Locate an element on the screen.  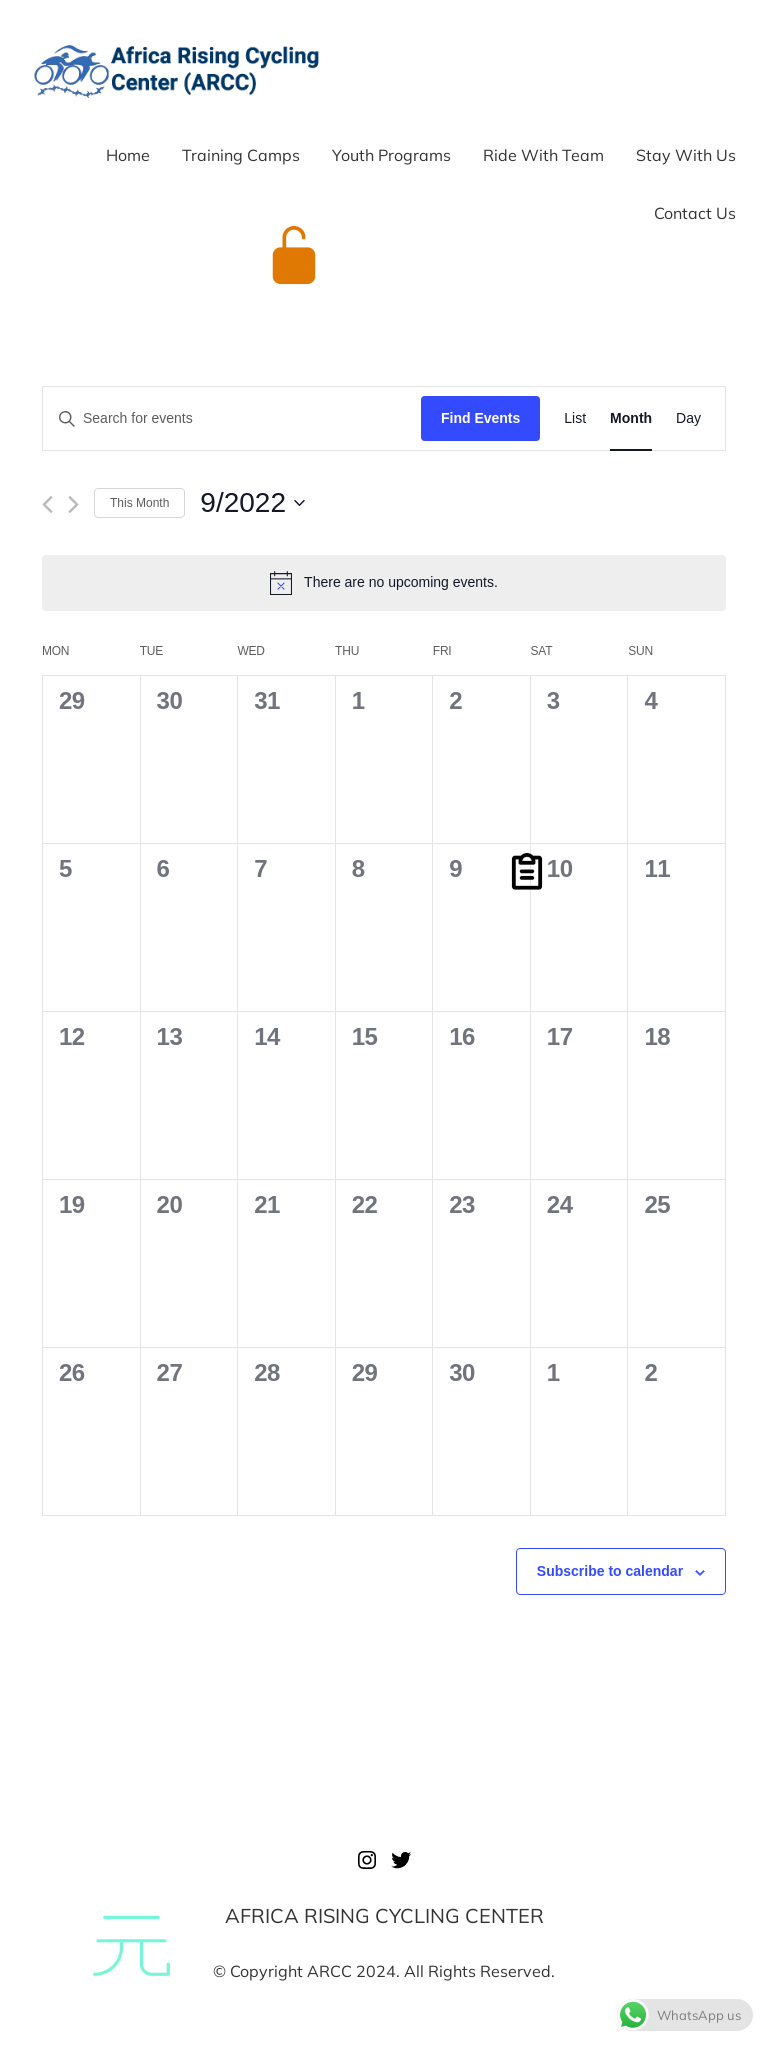
view price in chinese yuan is located at coordinates (131, 1947).